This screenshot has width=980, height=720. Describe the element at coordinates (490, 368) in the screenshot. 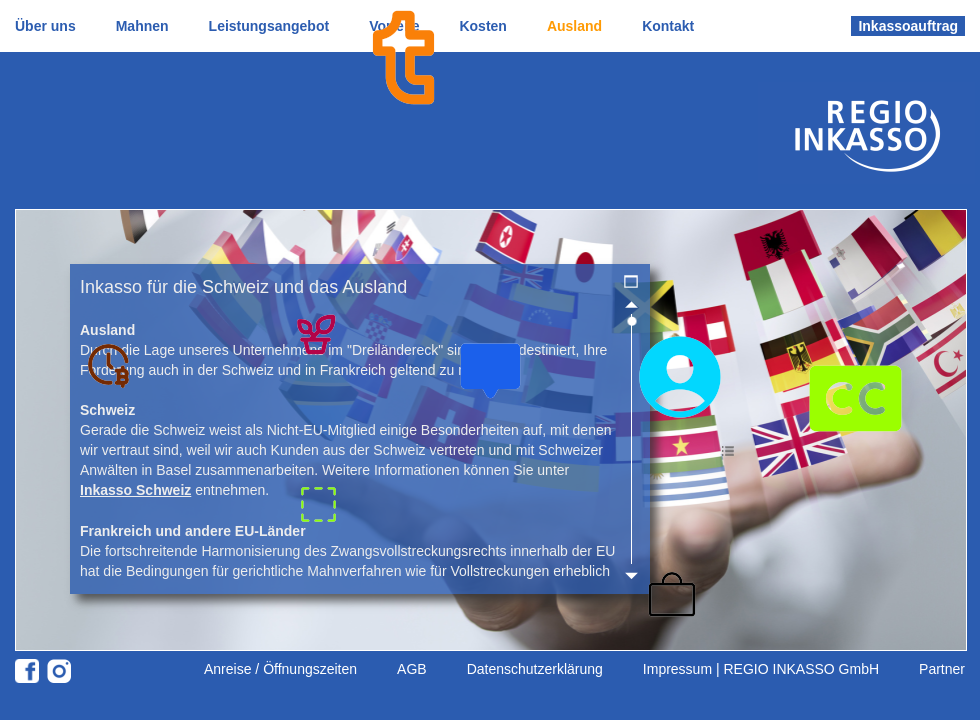

I see `open chat or messaging` at that location.